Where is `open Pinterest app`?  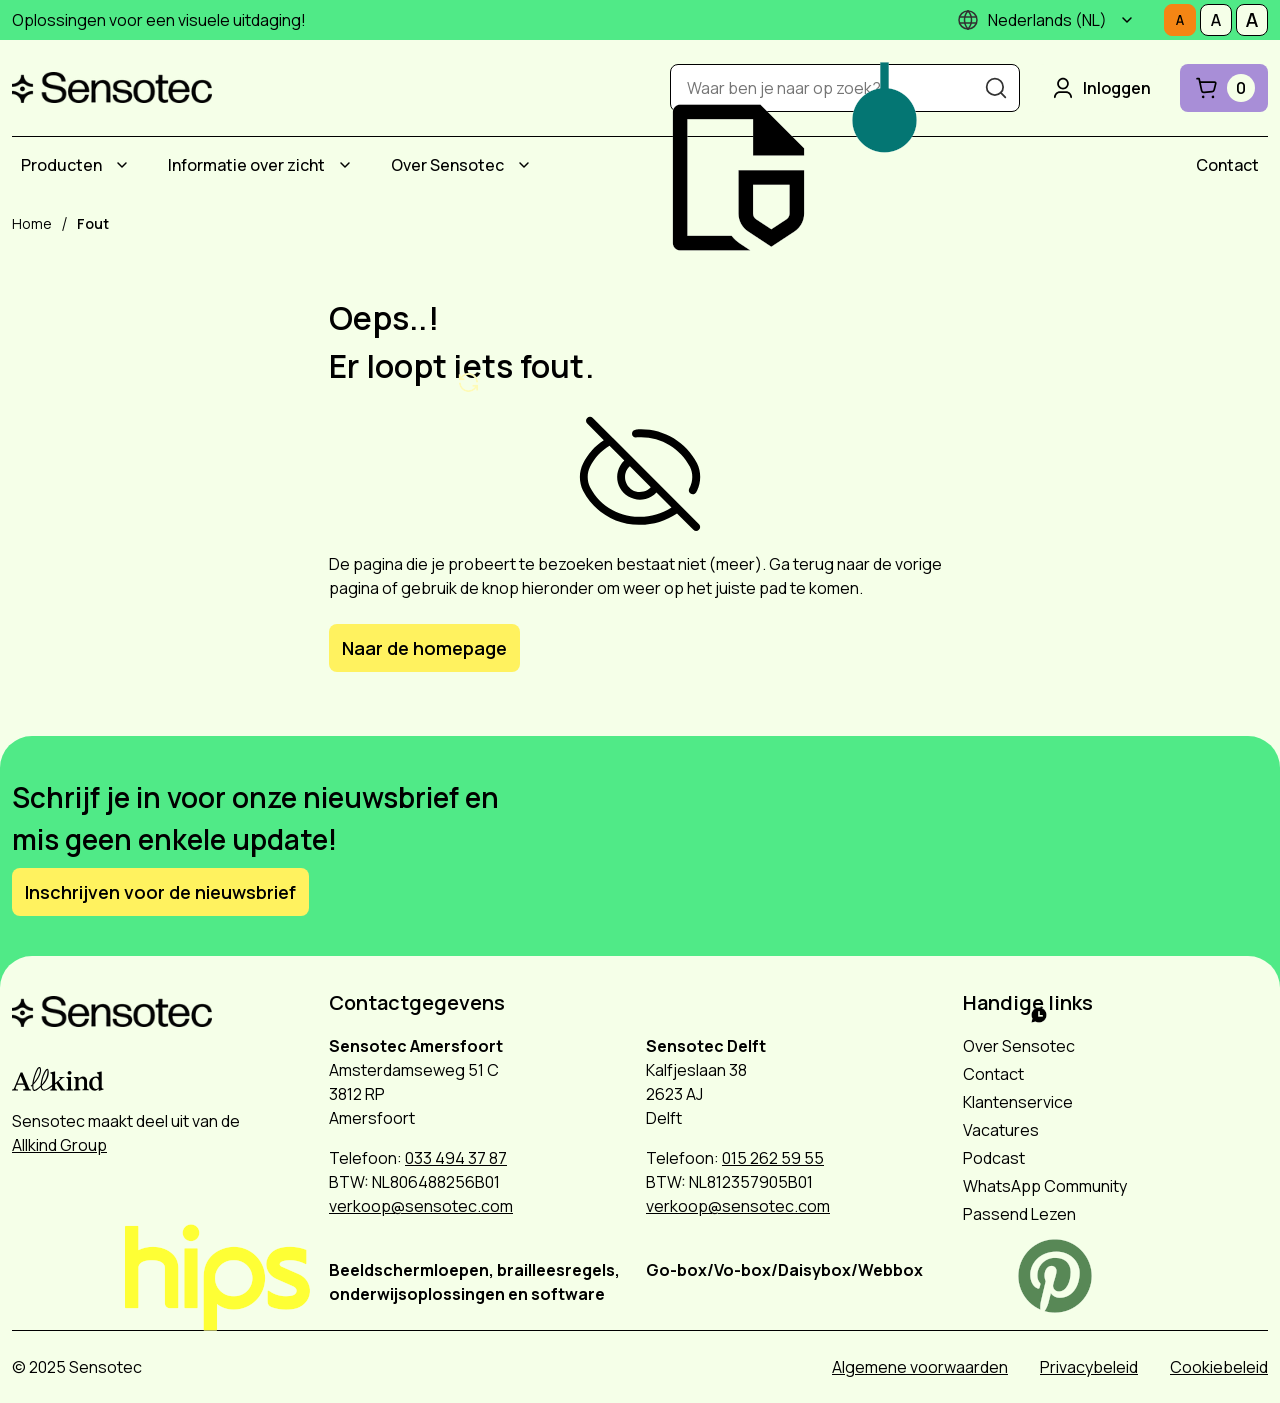
open Pinterest app is located at coordinates (1055, 1276).